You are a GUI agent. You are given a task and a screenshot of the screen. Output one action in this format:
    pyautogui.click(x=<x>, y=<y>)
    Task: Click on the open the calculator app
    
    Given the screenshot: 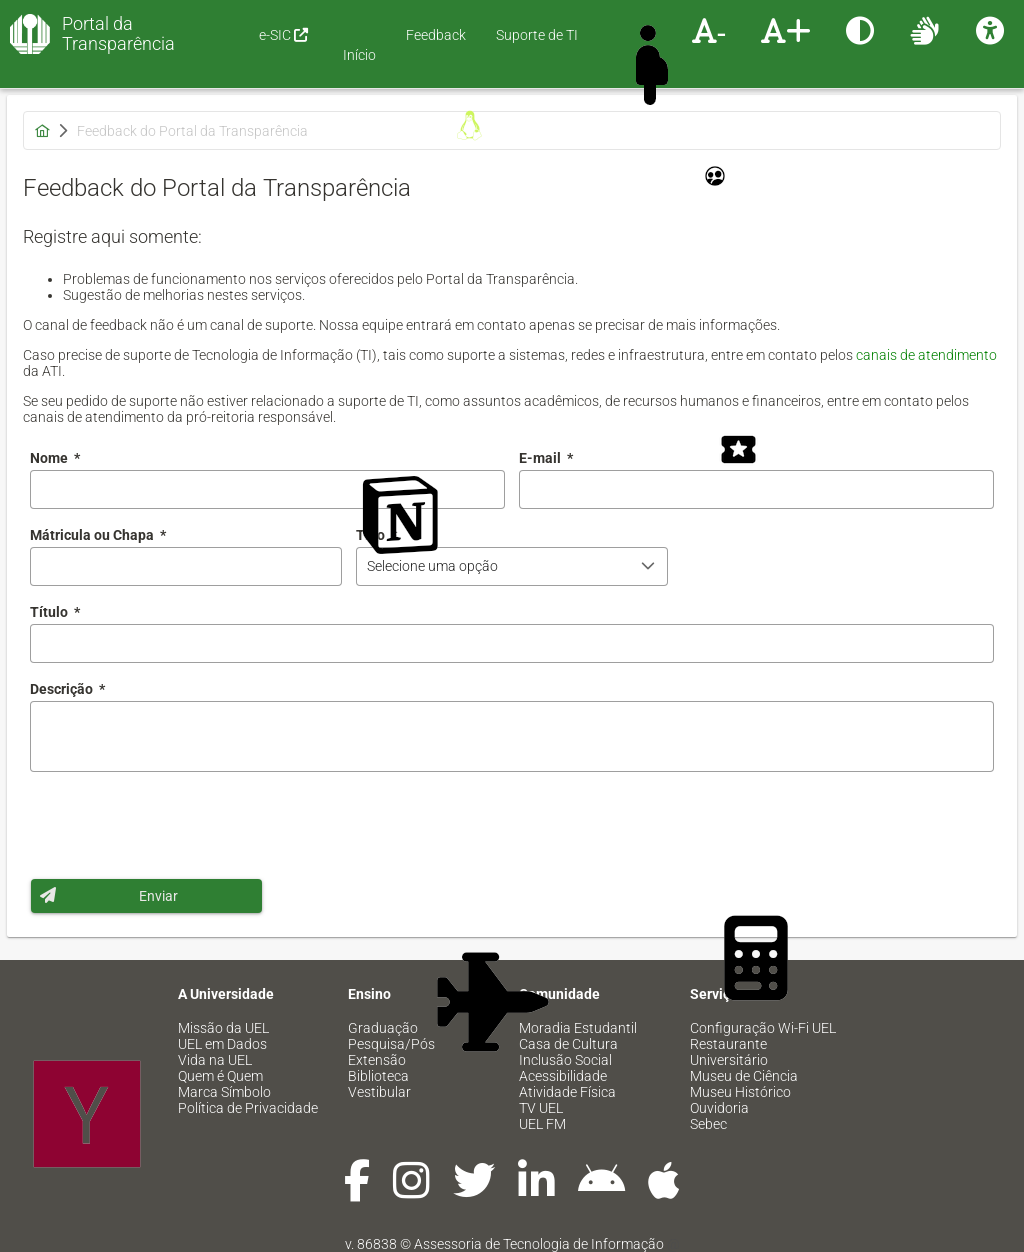 What is the action you would take?
    pyautogui.click(x=756, y=958)
    